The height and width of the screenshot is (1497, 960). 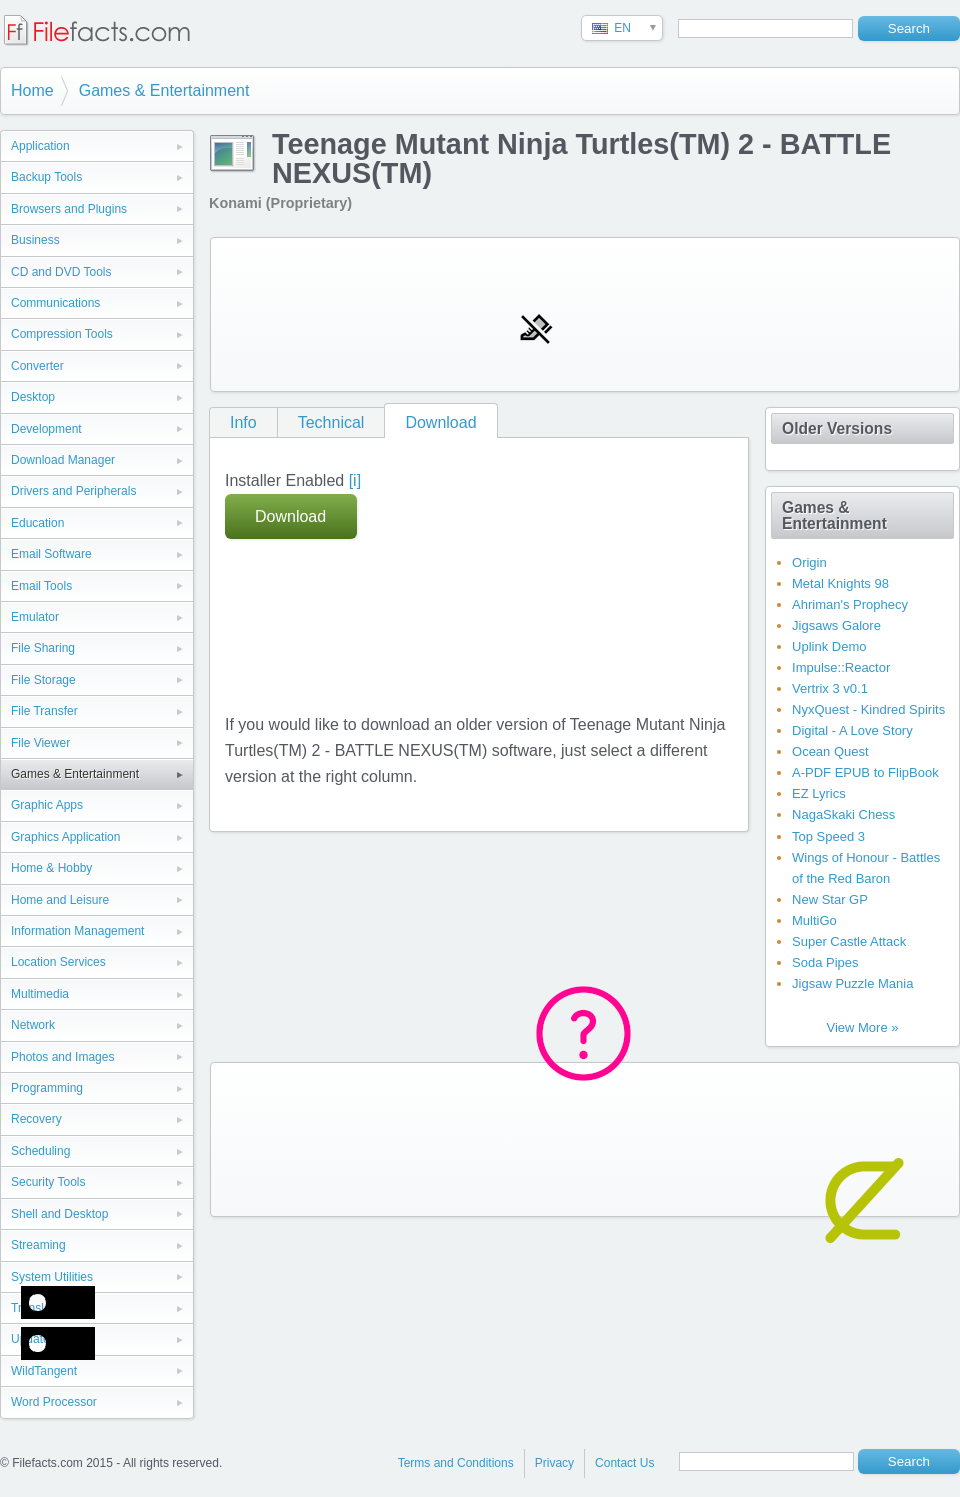 What do you see at coordinates (864, 1200) in the screenshot?
I see `indicates a set is not a subset of another in mathematical notation` at bounding box center [864, 1200].